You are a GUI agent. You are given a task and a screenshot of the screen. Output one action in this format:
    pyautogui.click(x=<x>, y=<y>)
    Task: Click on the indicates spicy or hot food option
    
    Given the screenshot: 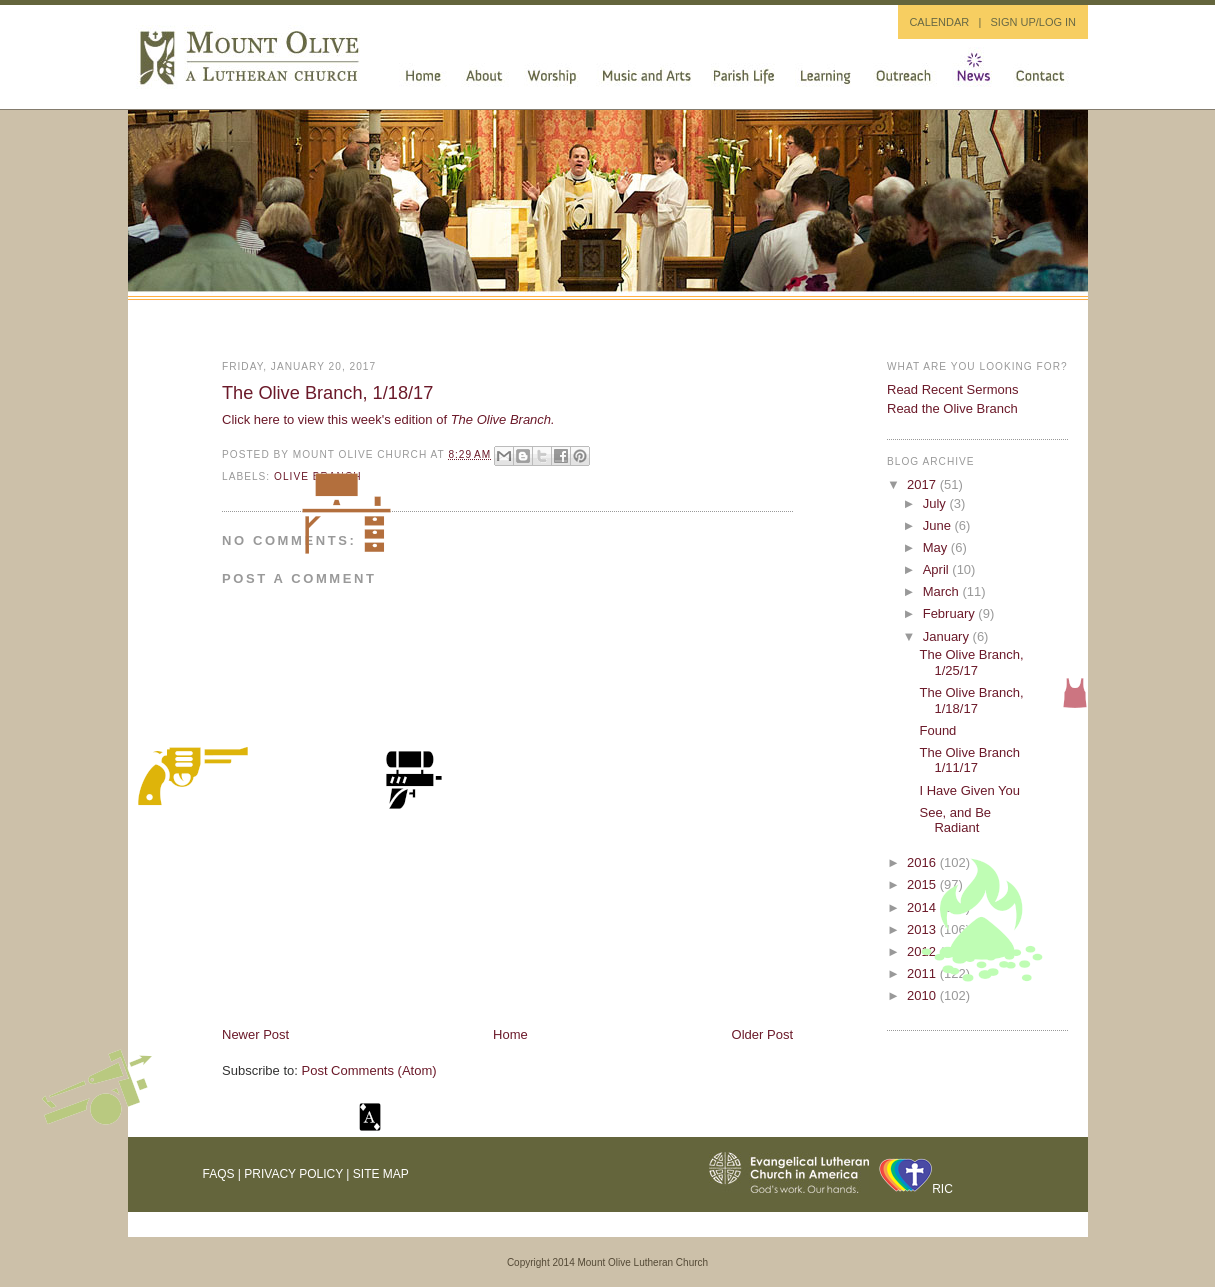 What is the action you would take?
    pyautogui.click(x=983, y=921)
    